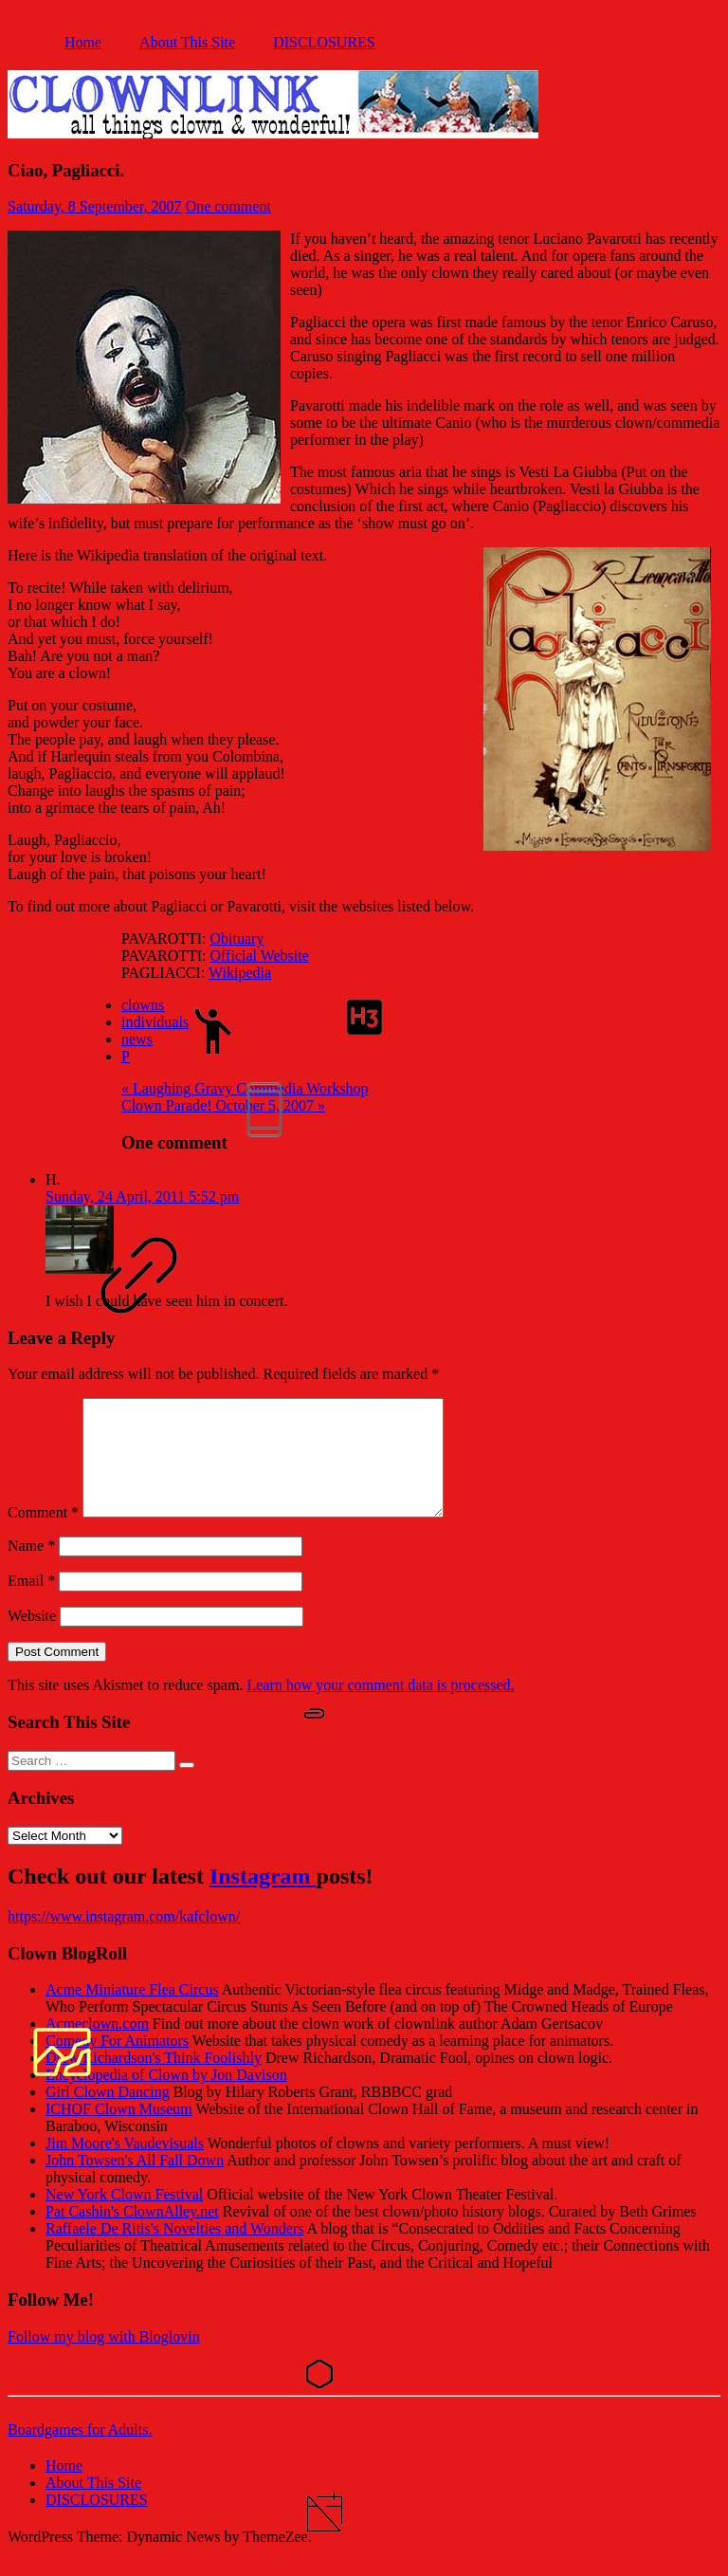  I want to click on format text as heading level 3, so click(364, 1017).